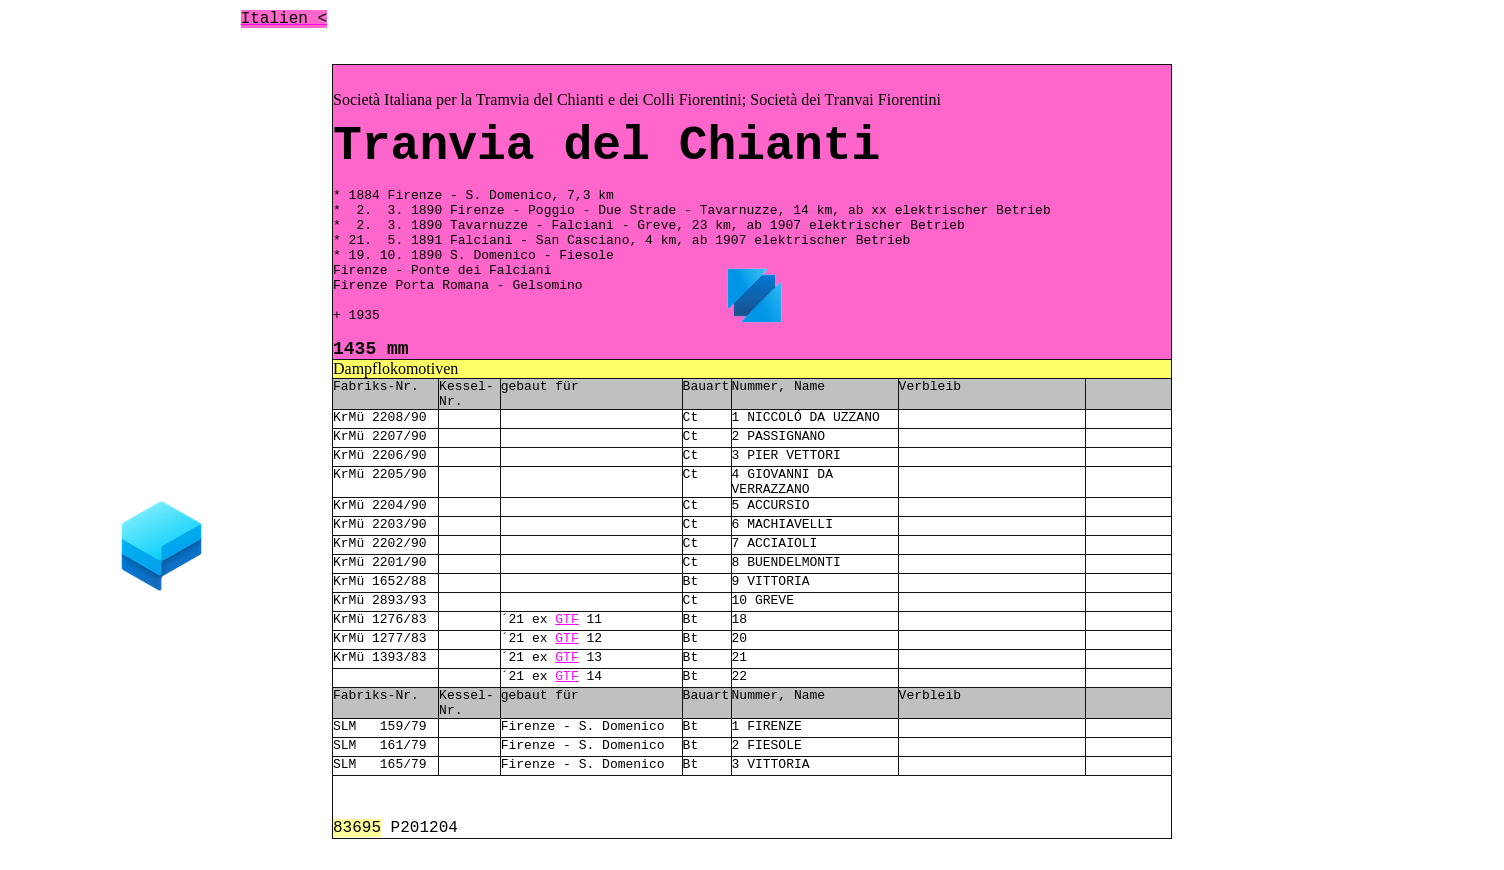 The width and height of the screenshot is (1504, 870). I want to click on open the assistant app, so click(161, 546).